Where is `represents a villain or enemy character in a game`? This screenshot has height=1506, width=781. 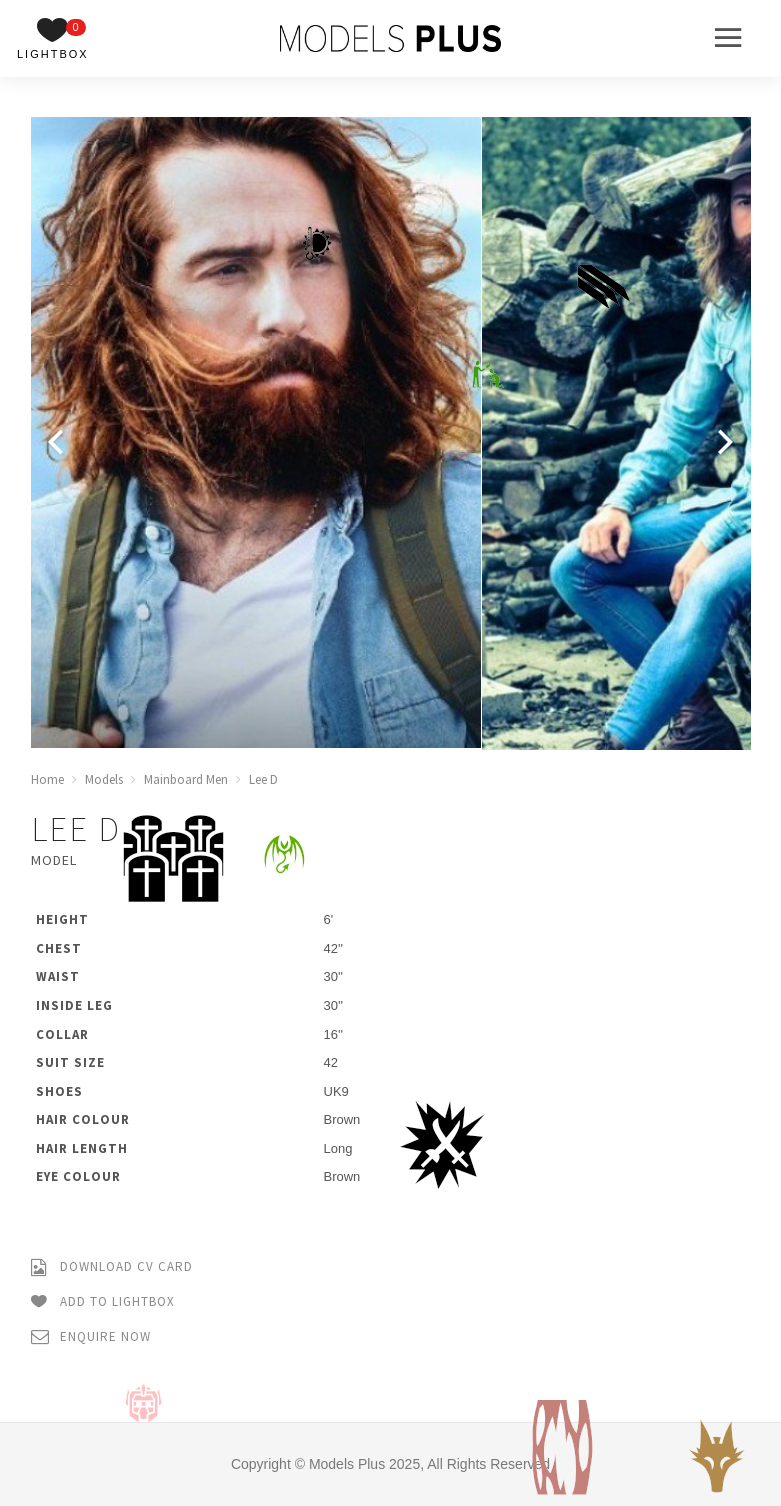 represents a villain or enemy character in a game is located at coordinates (284, 853).